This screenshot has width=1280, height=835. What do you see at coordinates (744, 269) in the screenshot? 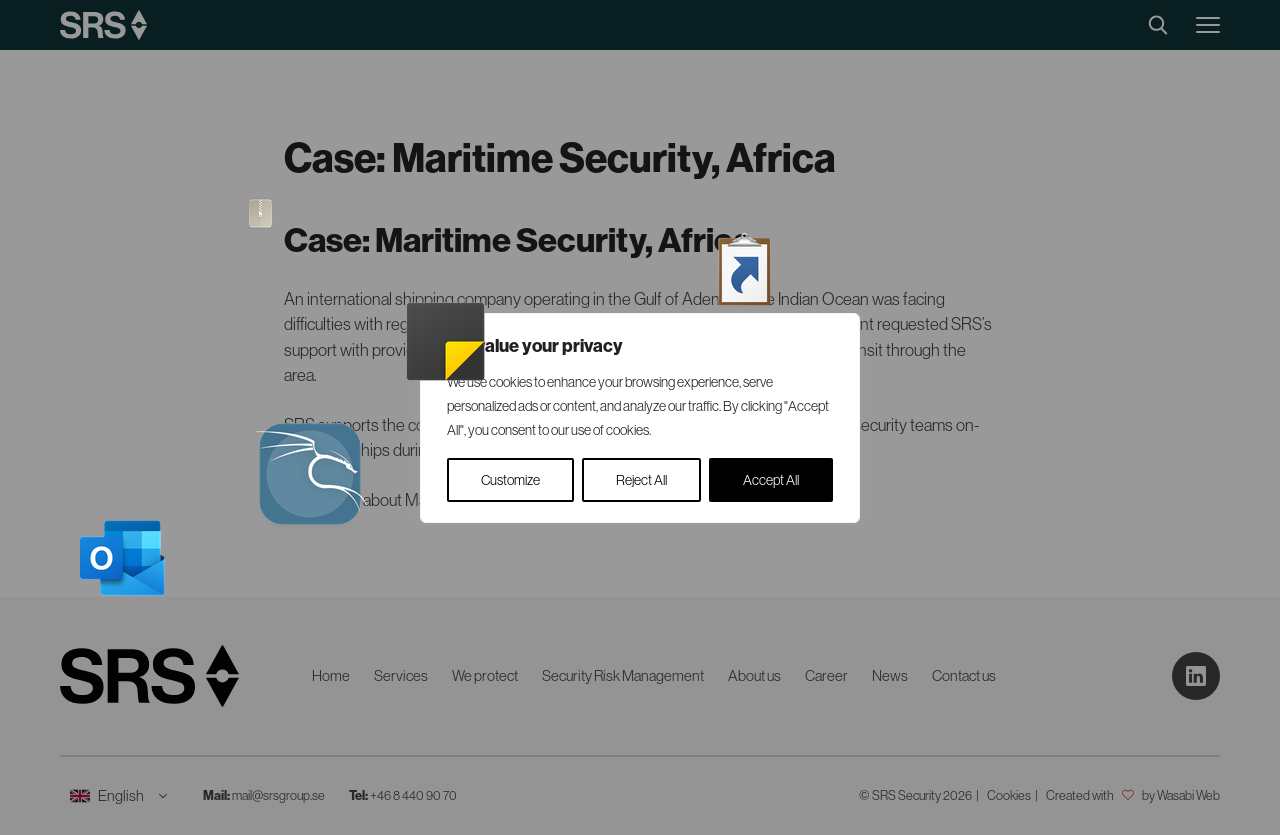
I see `clipboard containing a shortcut or alias` at bounding box center [744, 269].